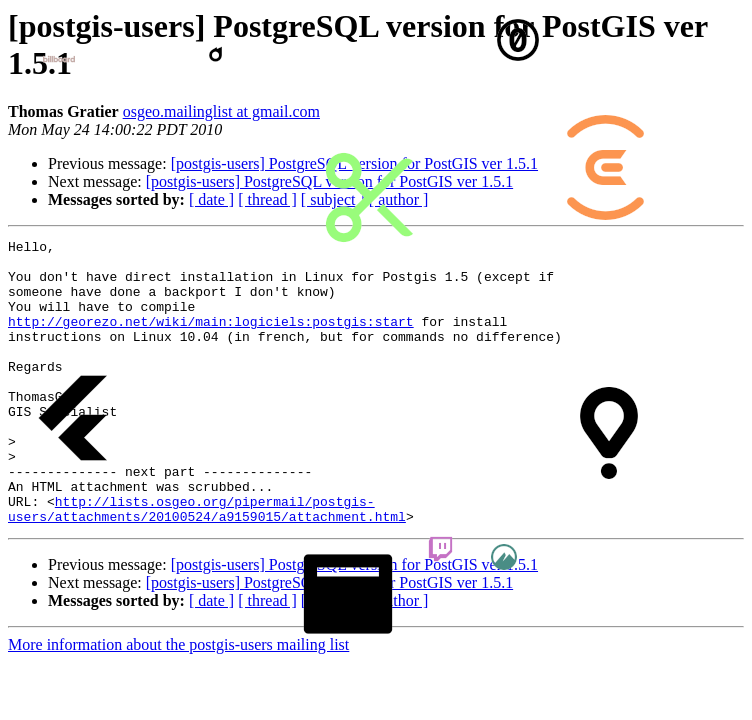 Image resolution: width=752 pixels, height=720 pixels. I want to click on flutter framework logo, so click(73, 418).